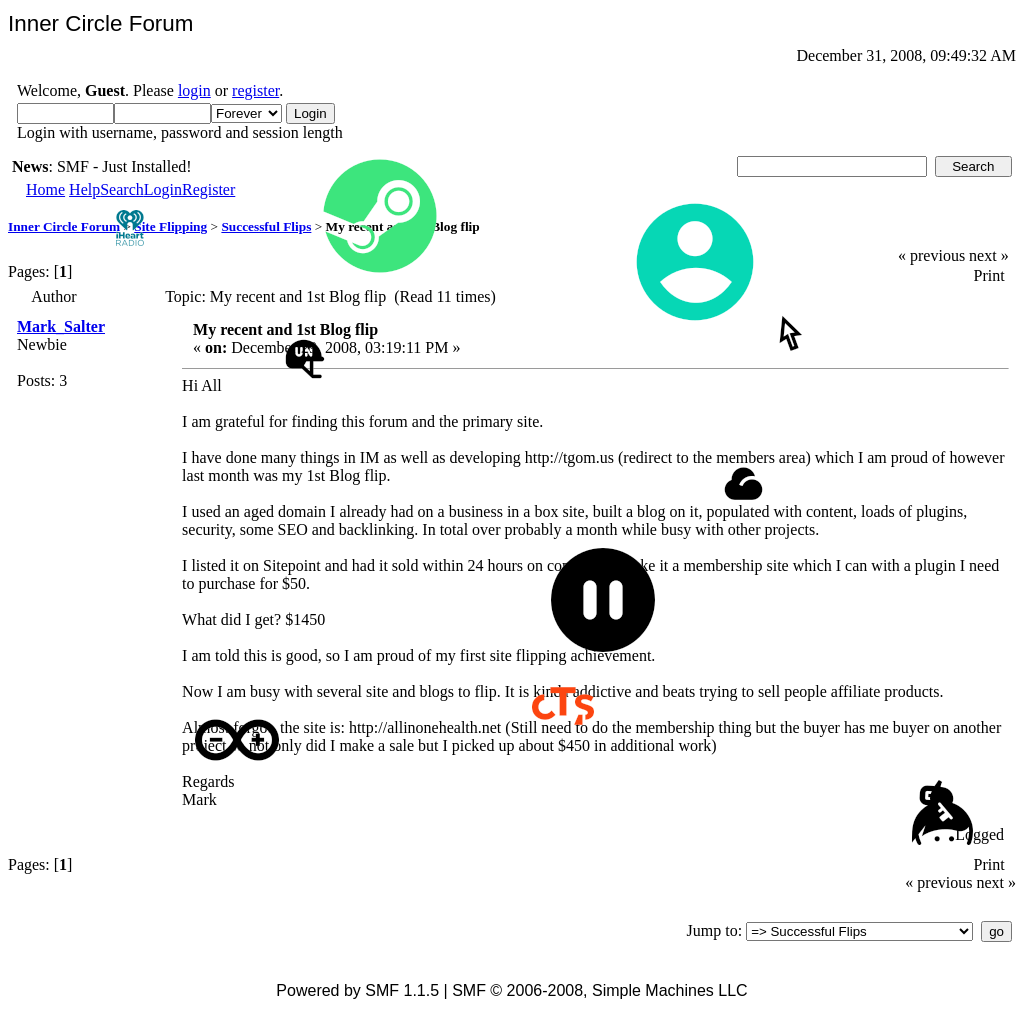  Describe the element at coordinates (305, 359) in the screenshot. I see `indicates united nations peacekeeping forces` at that location.